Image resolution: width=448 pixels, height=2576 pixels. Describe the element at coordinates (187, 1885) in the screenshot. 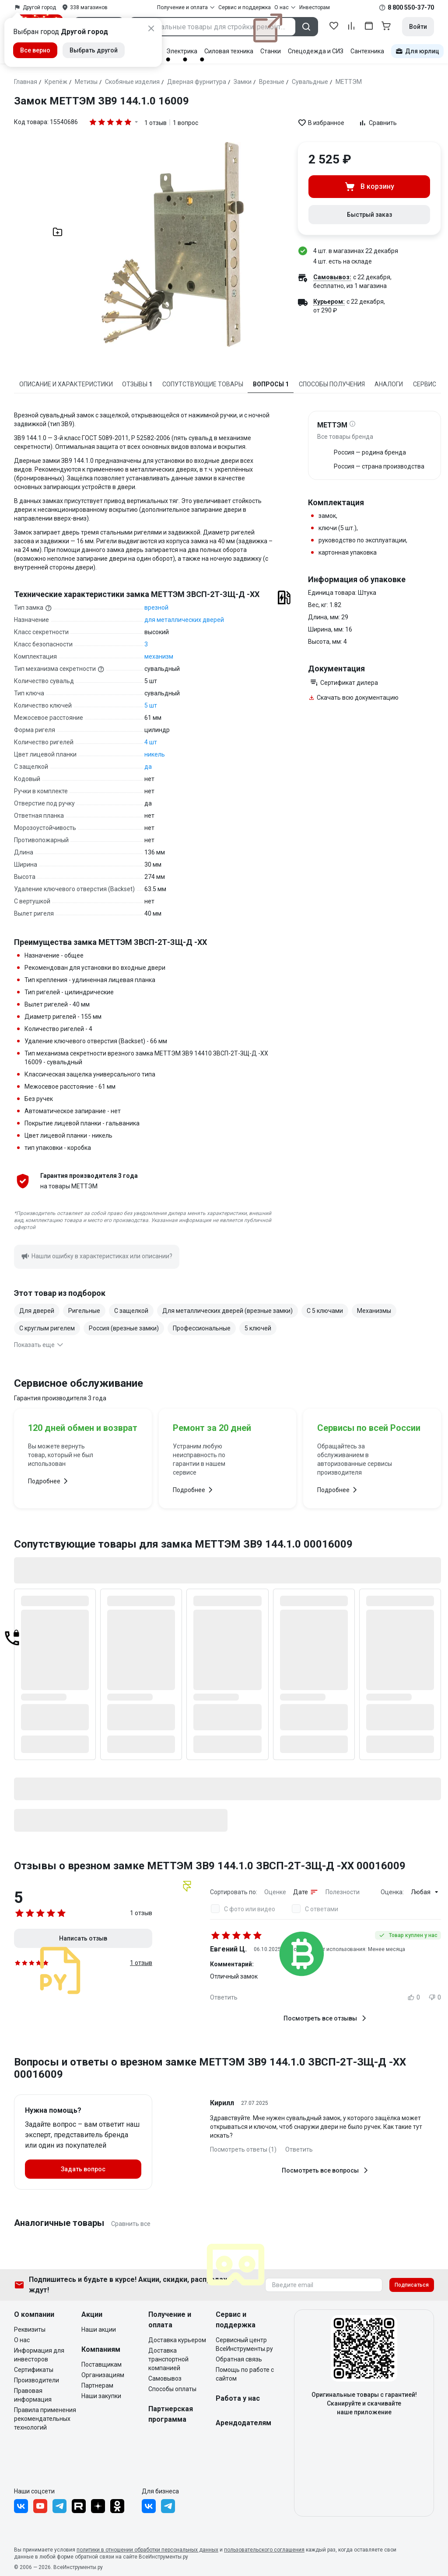

I see `open framer app` at that location.